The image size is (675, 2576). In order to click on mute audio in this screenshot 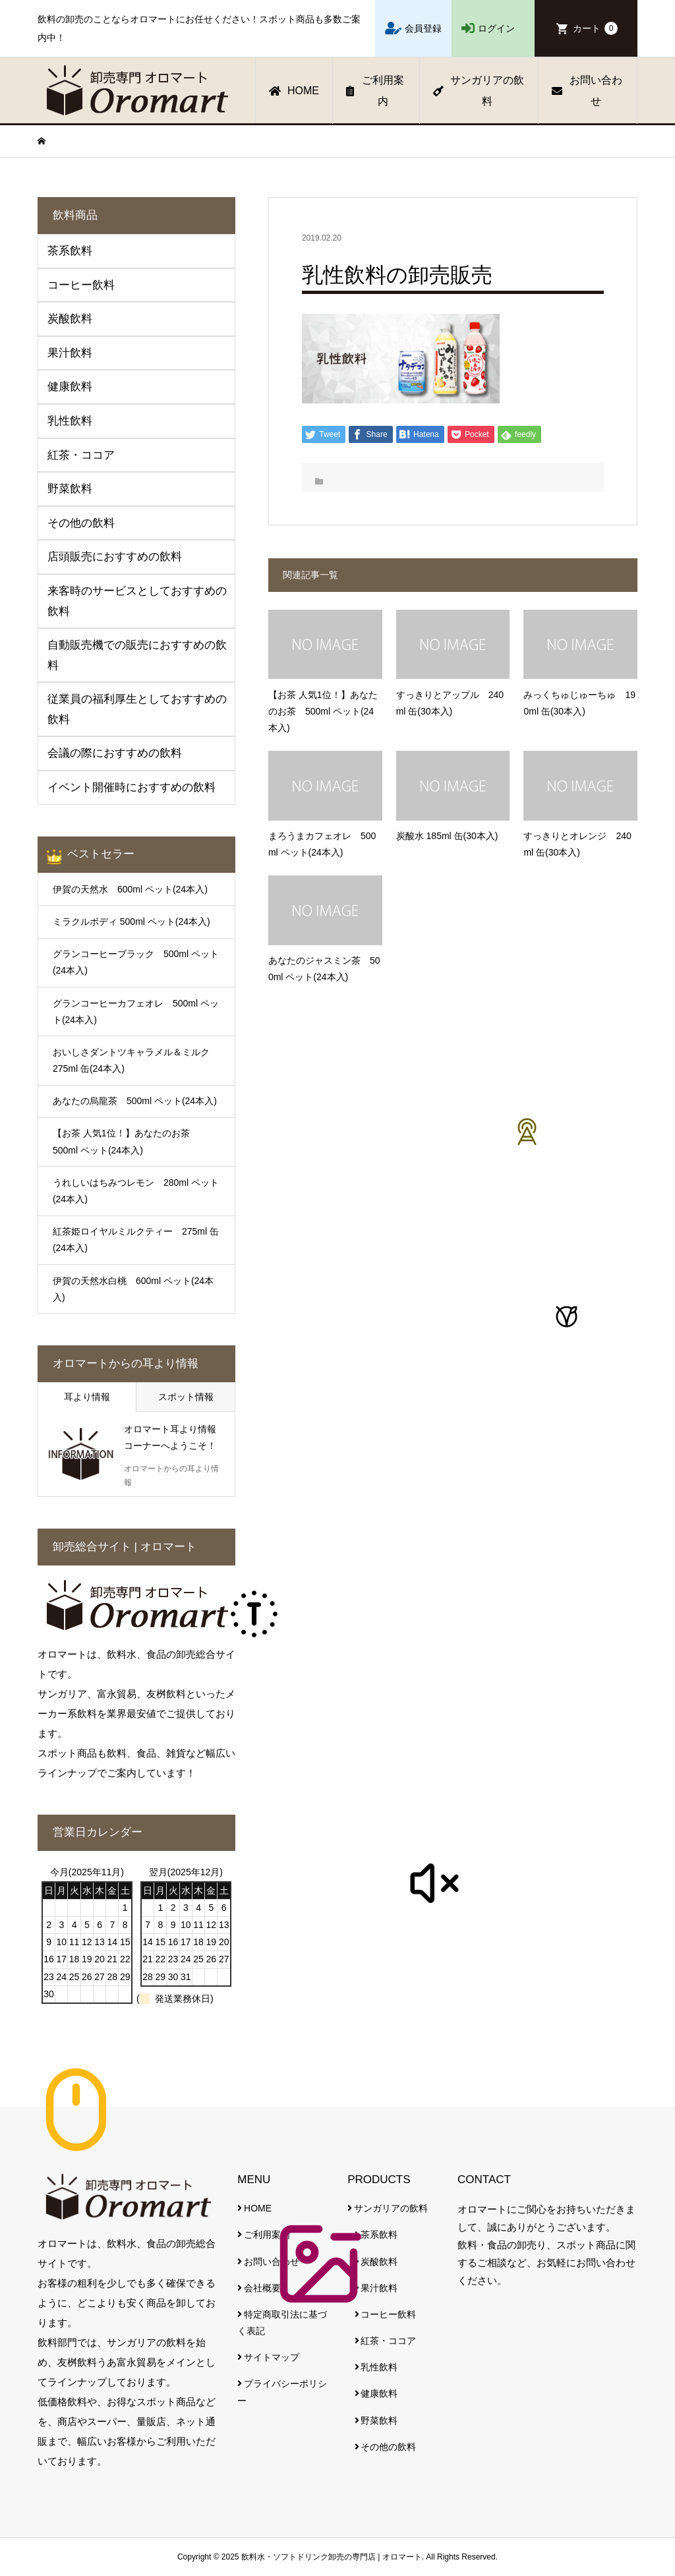, I will do `click(434, 1883)`.